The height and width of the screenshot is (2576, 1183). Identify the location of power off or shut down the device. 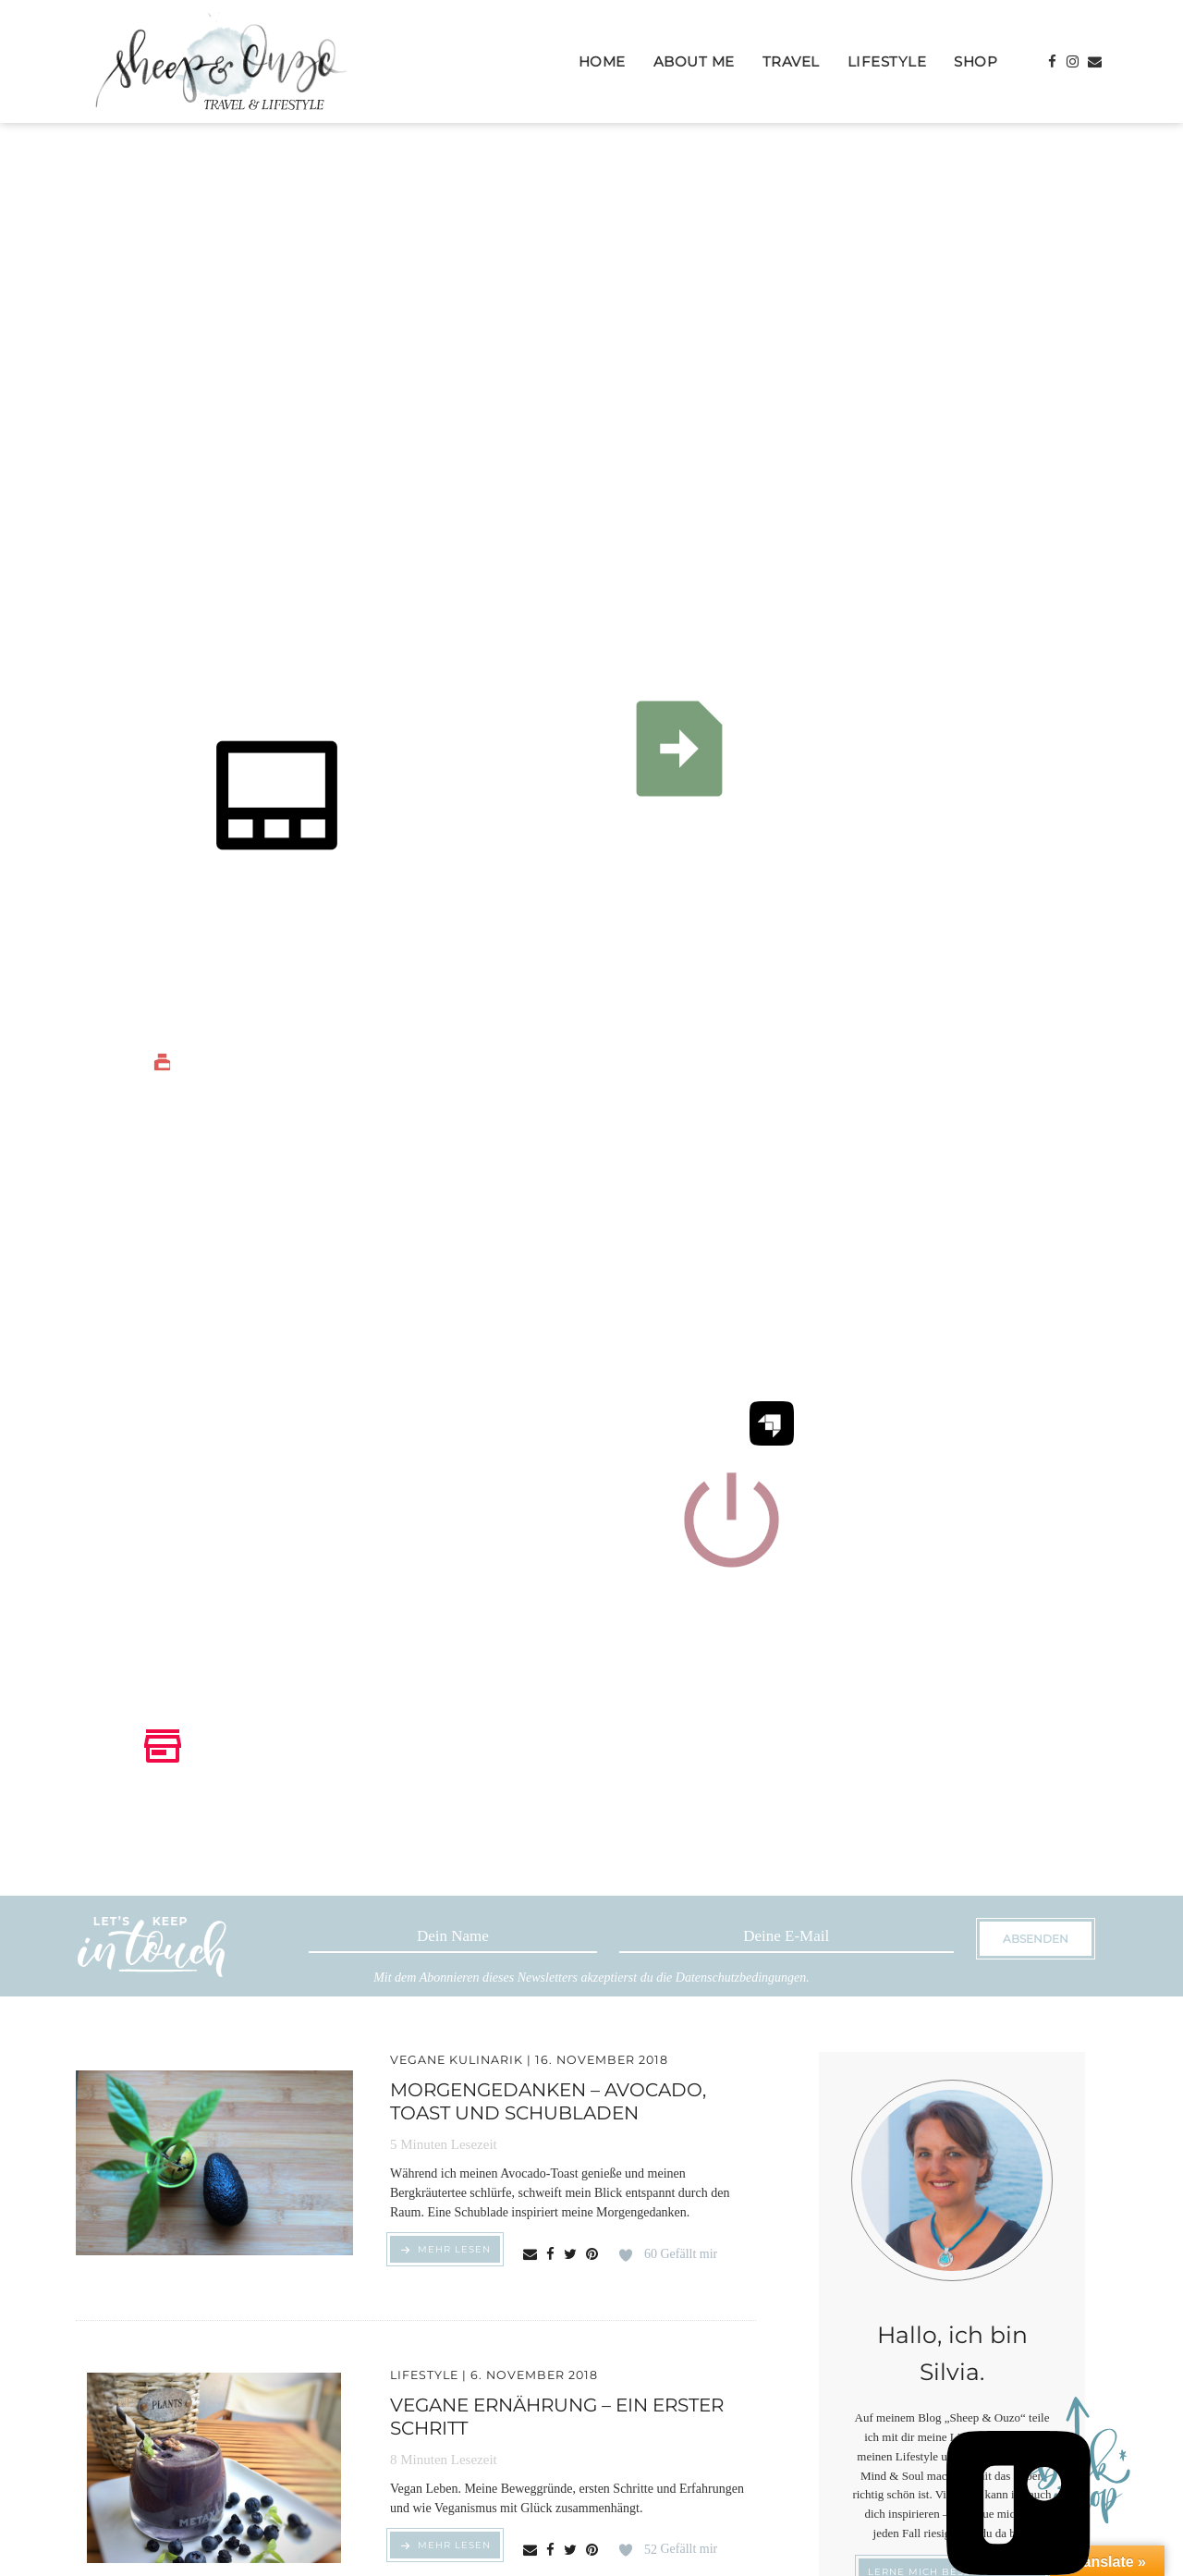
(731, 1520).